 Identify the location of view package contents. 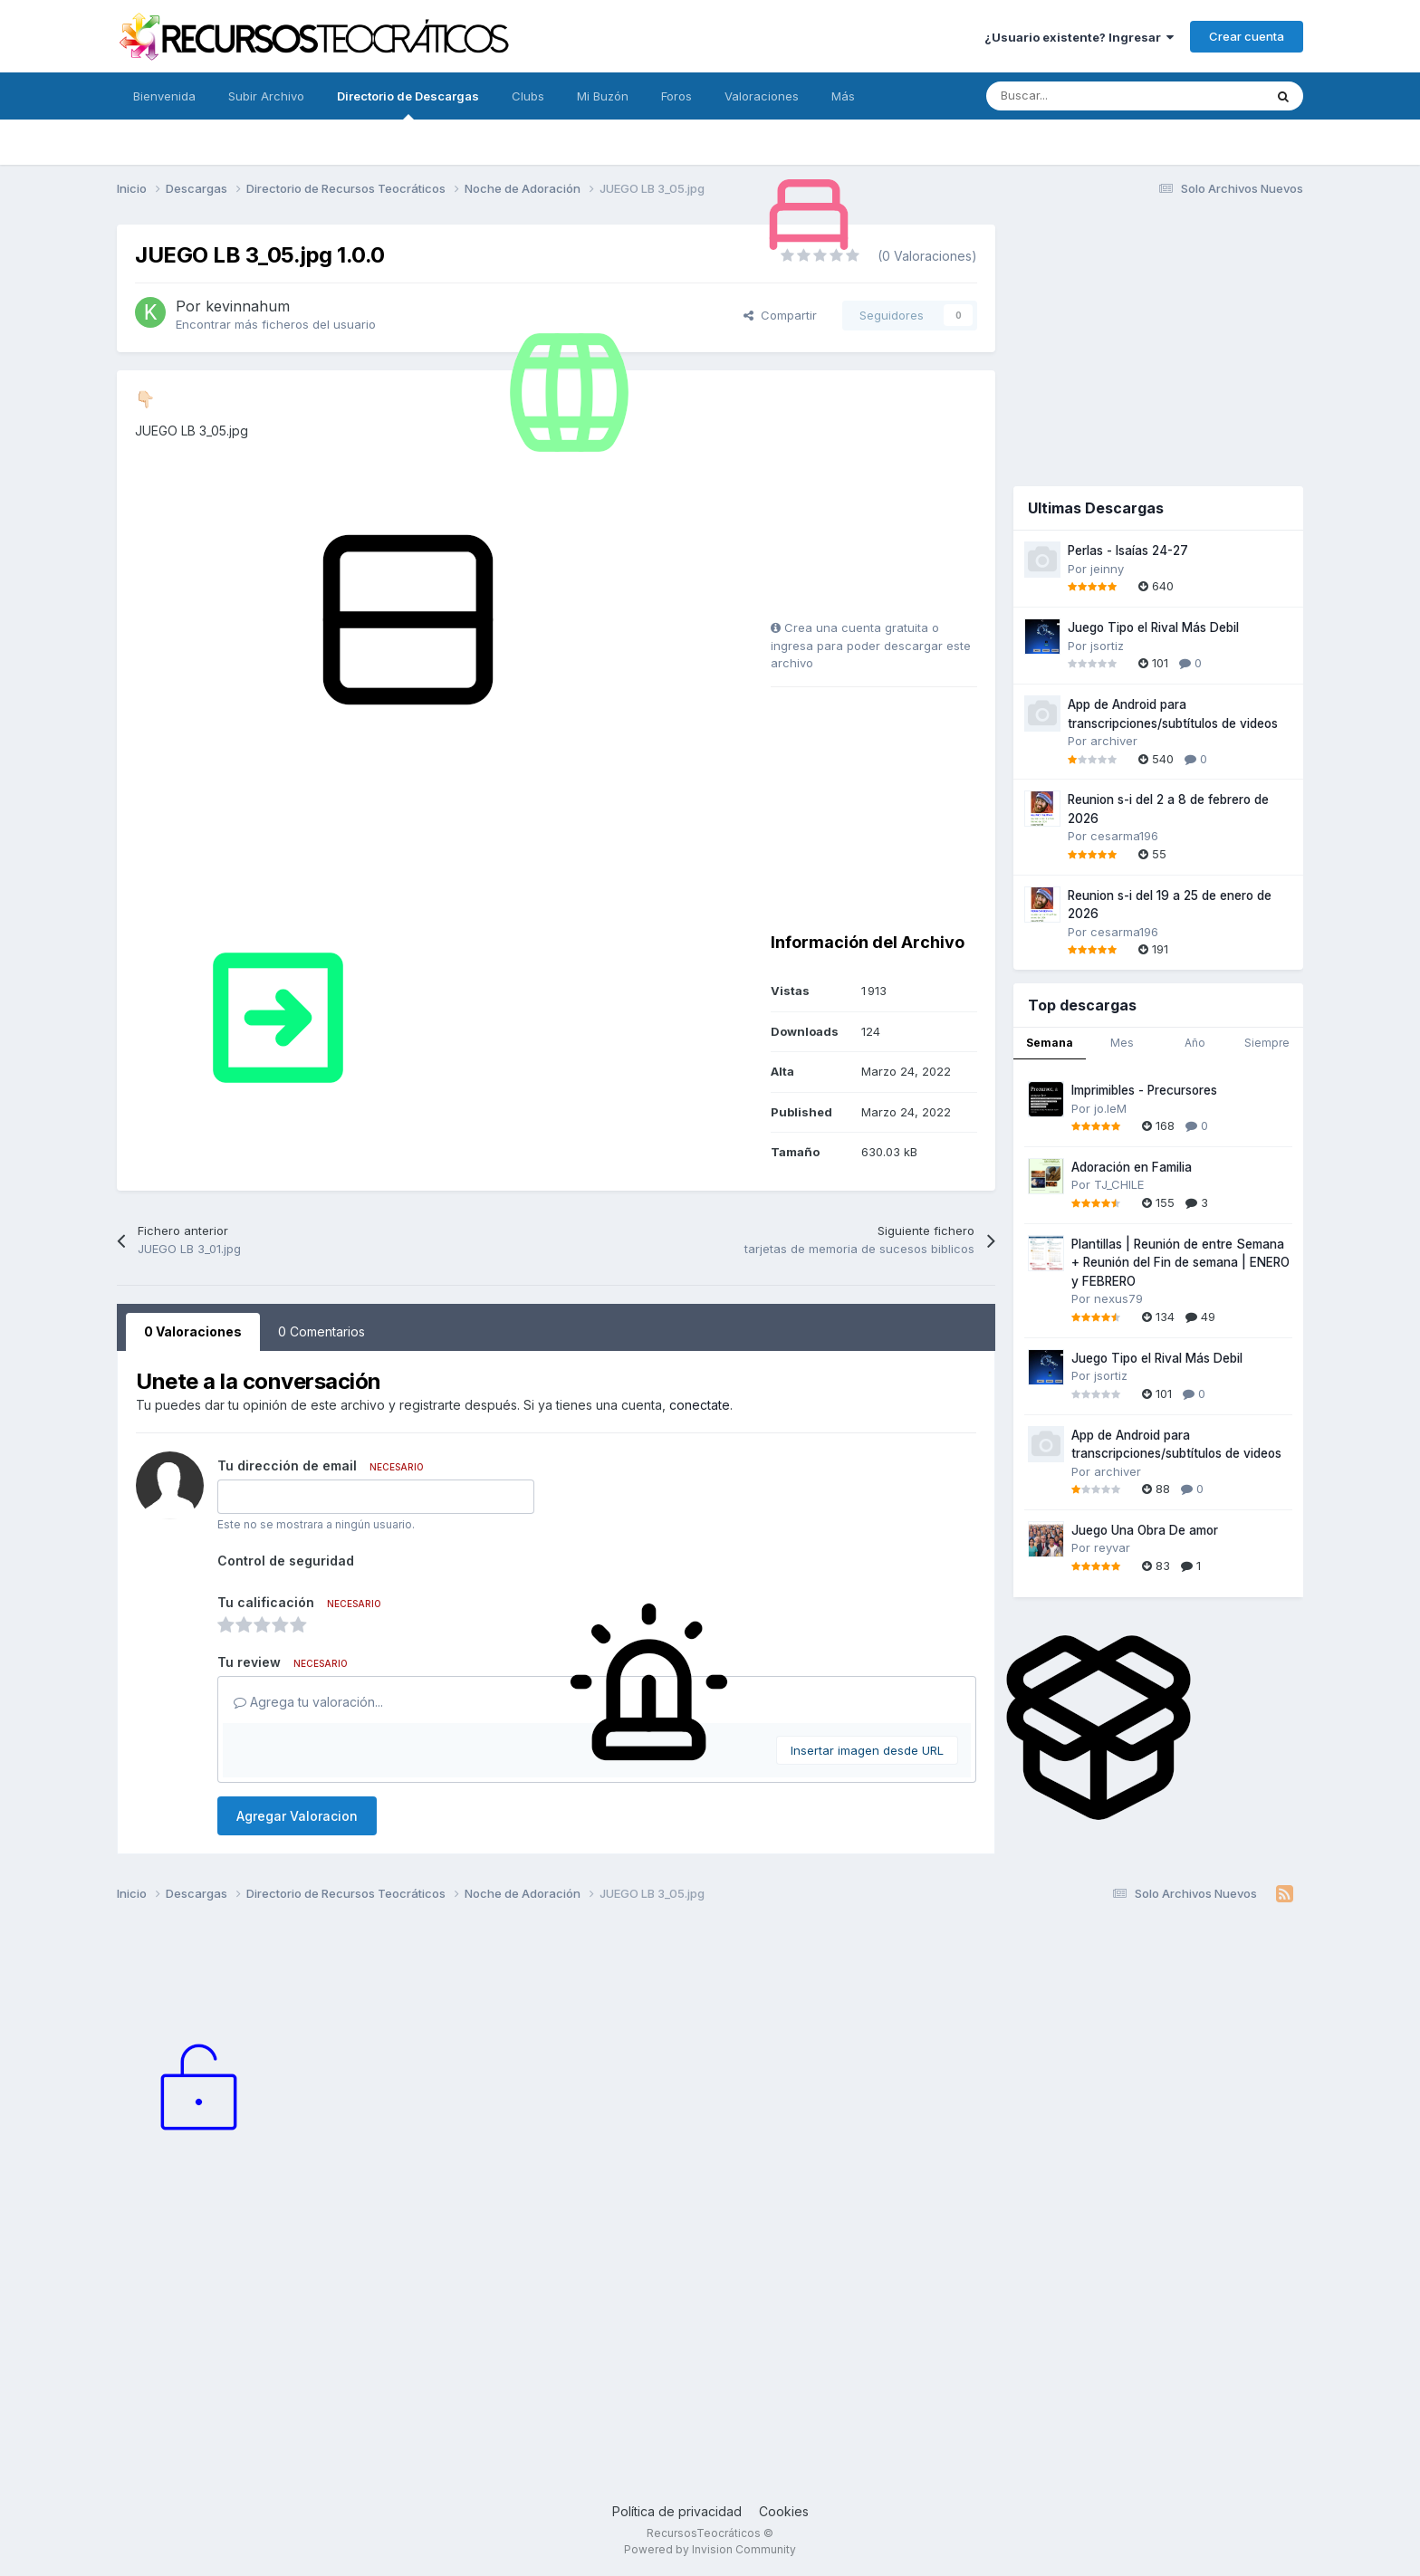
(1099, 1728).